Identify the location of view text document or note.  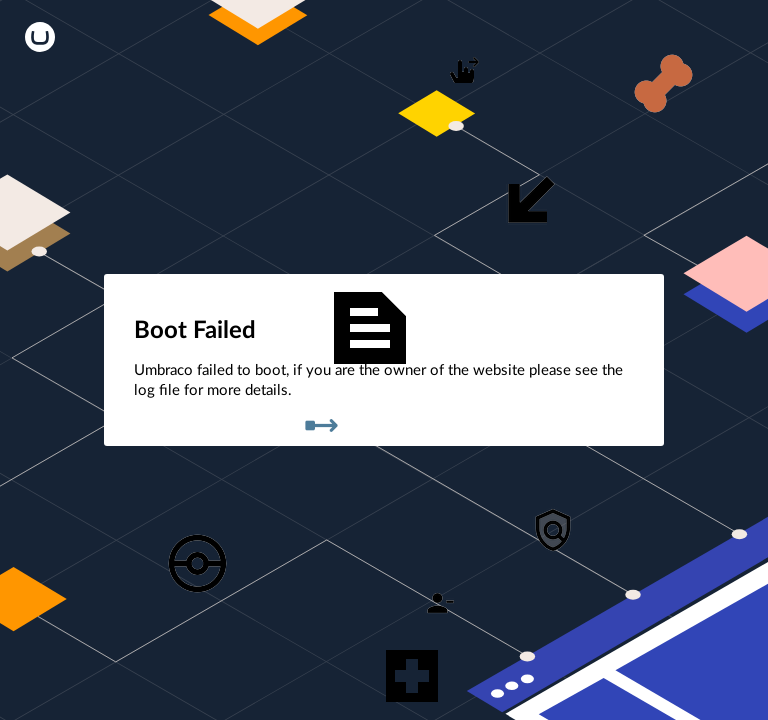
(370, 328).